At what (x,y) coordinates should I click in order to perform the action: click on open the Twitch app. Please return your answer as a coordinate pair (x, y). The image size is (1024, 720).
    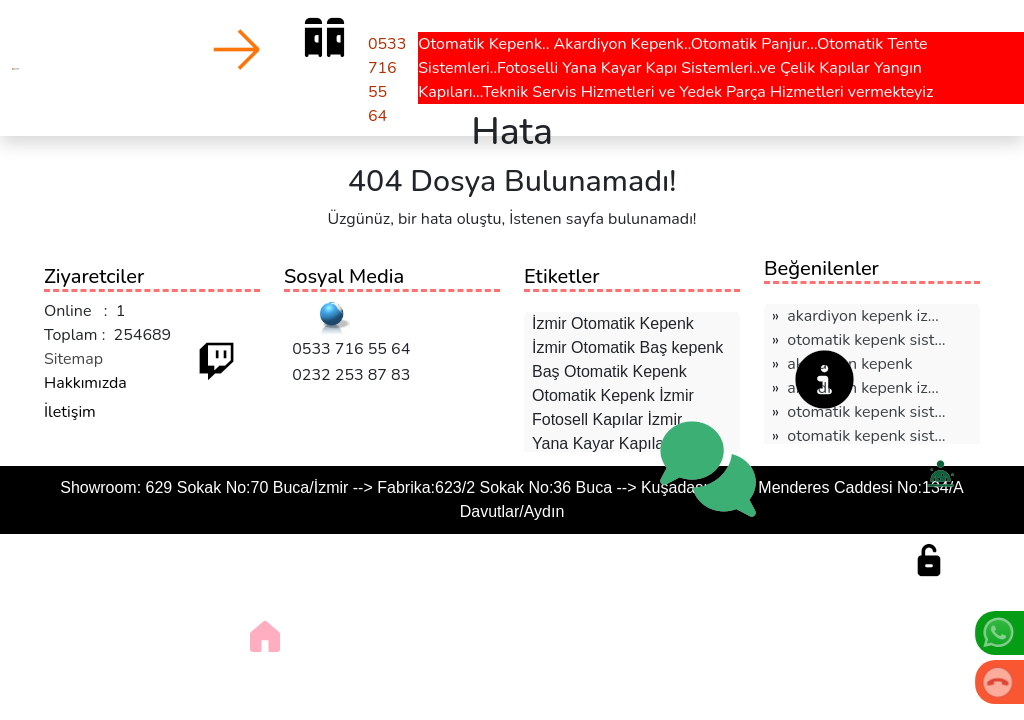
    Looking at the image, I should click on (216, 361).